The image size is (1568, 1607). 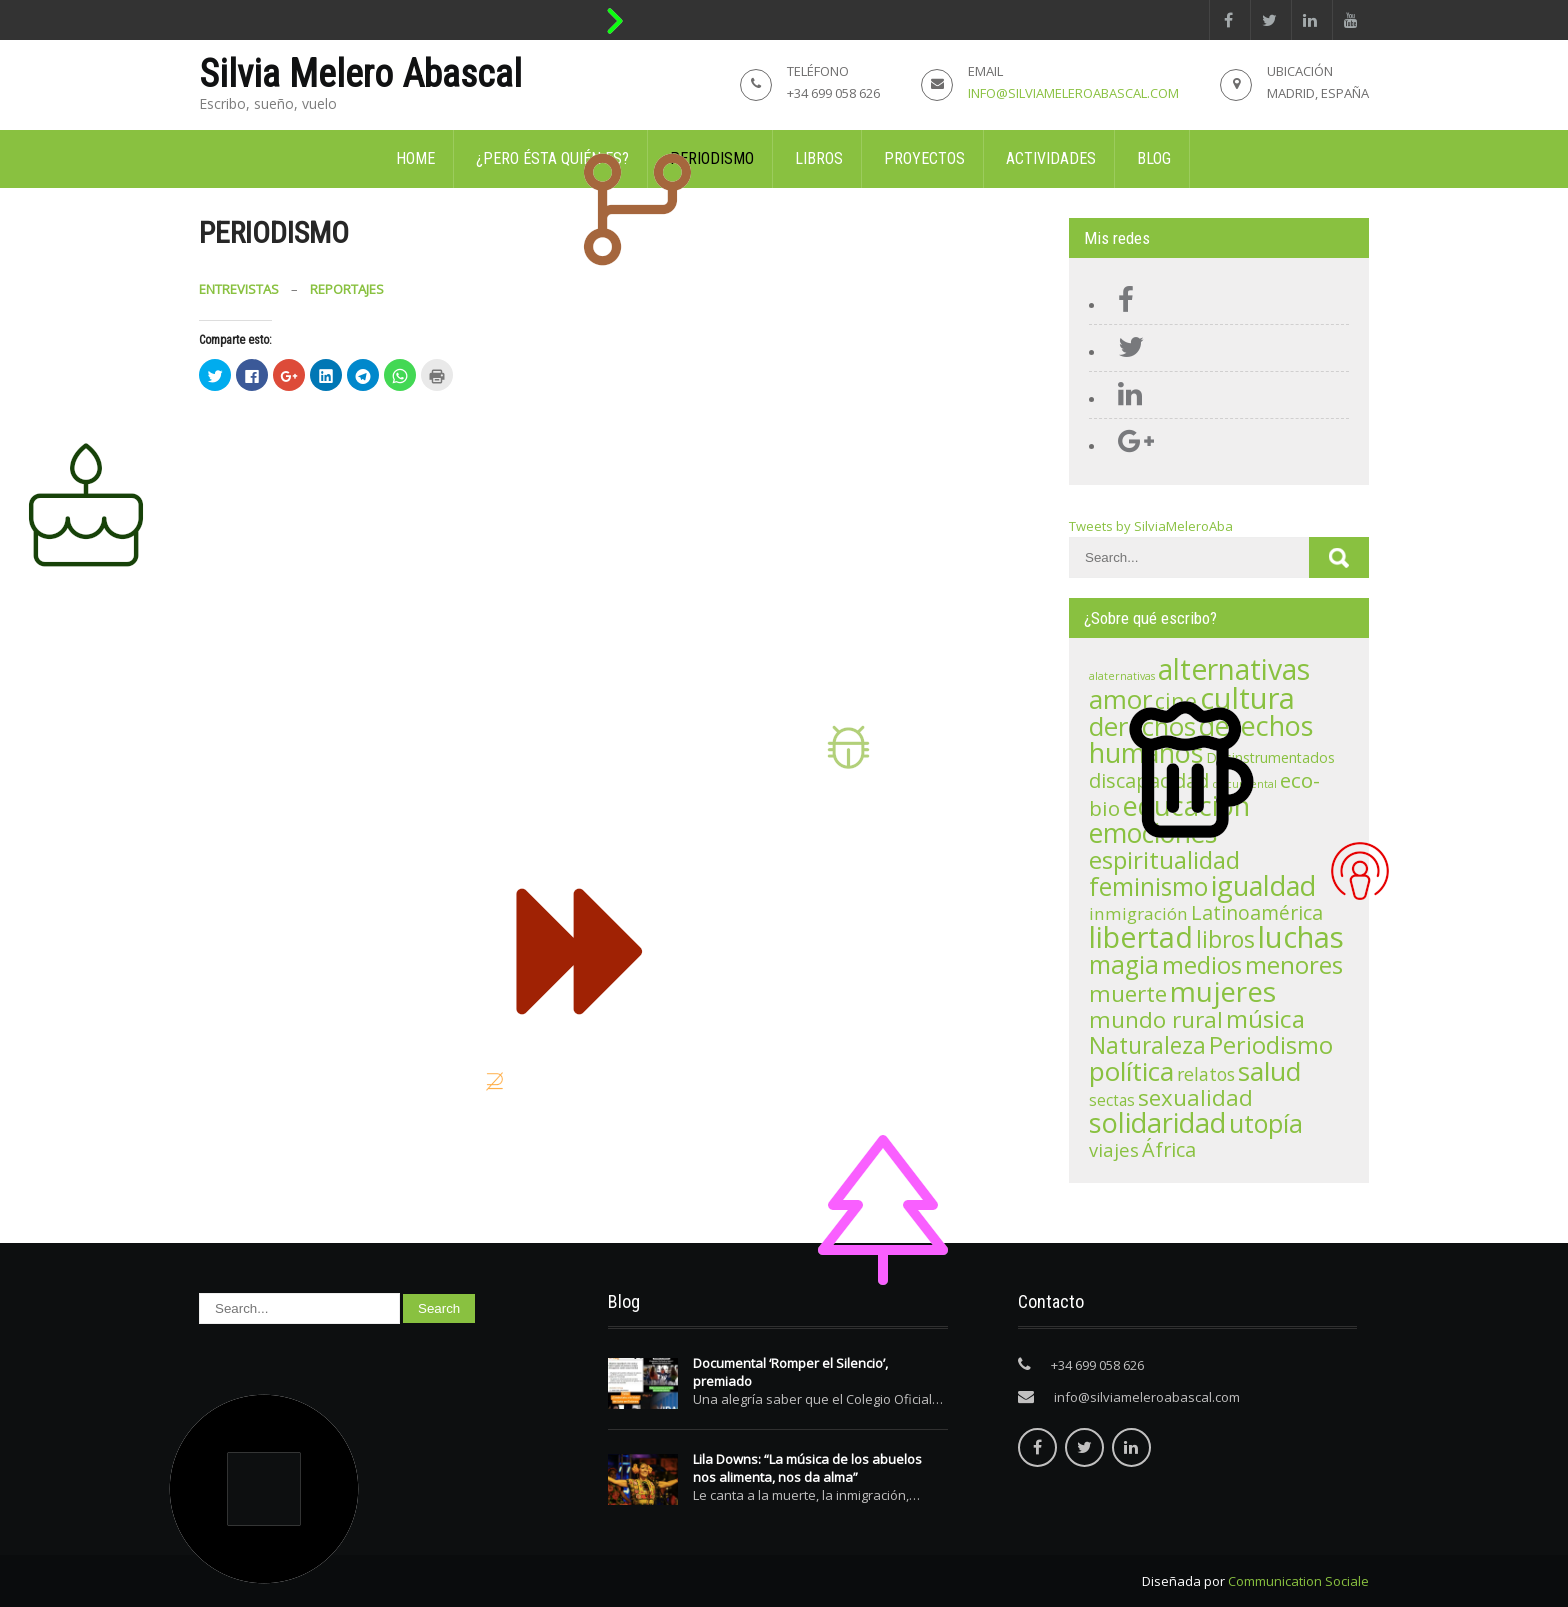 What do you see at coordinates (86, 514) in the screenshot?
I see `view birthday or celebration reminders` at bounding box center [86, 514].